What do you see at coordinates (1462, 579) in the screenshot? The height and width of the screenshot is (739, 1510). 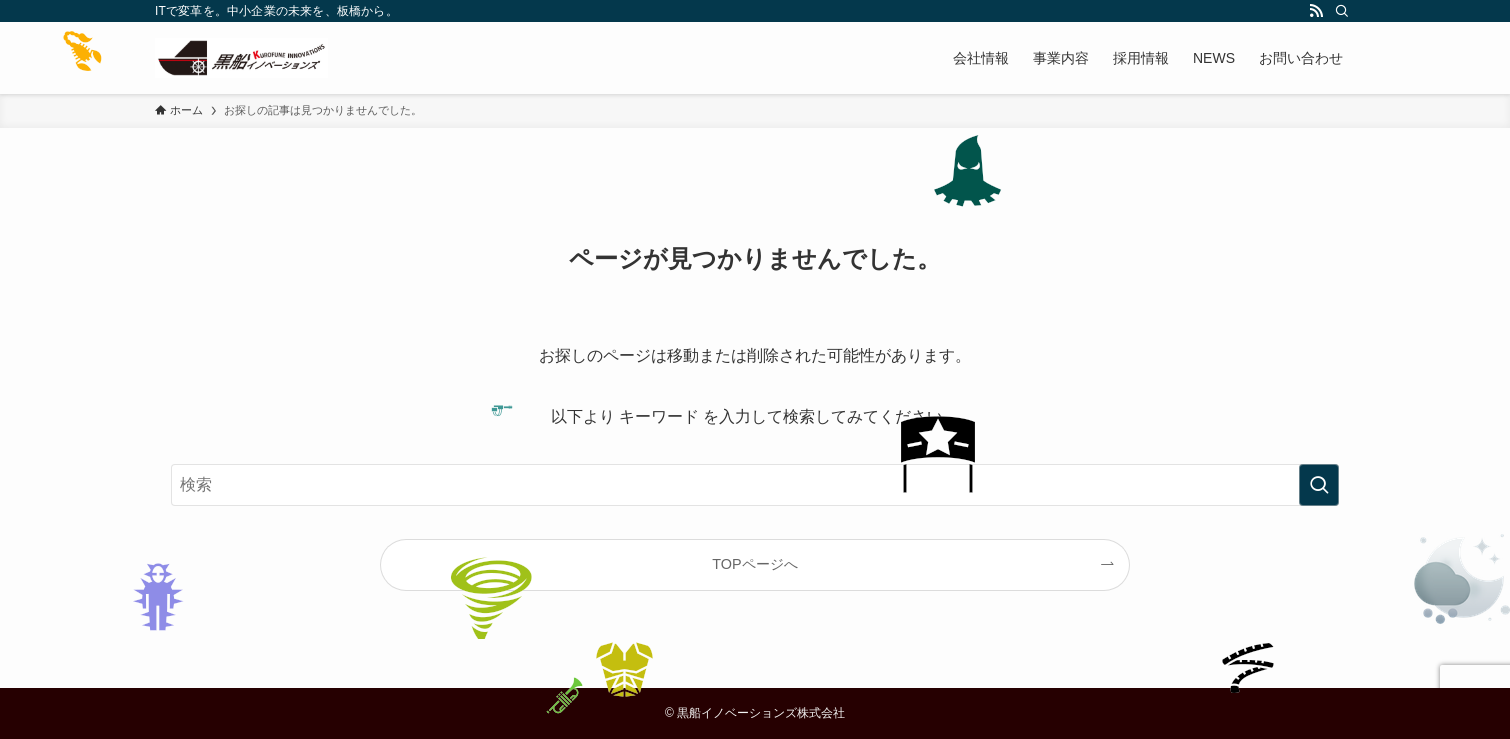 I see `indicates scattered snow conditions at night` at bounding box center [1462, 579].